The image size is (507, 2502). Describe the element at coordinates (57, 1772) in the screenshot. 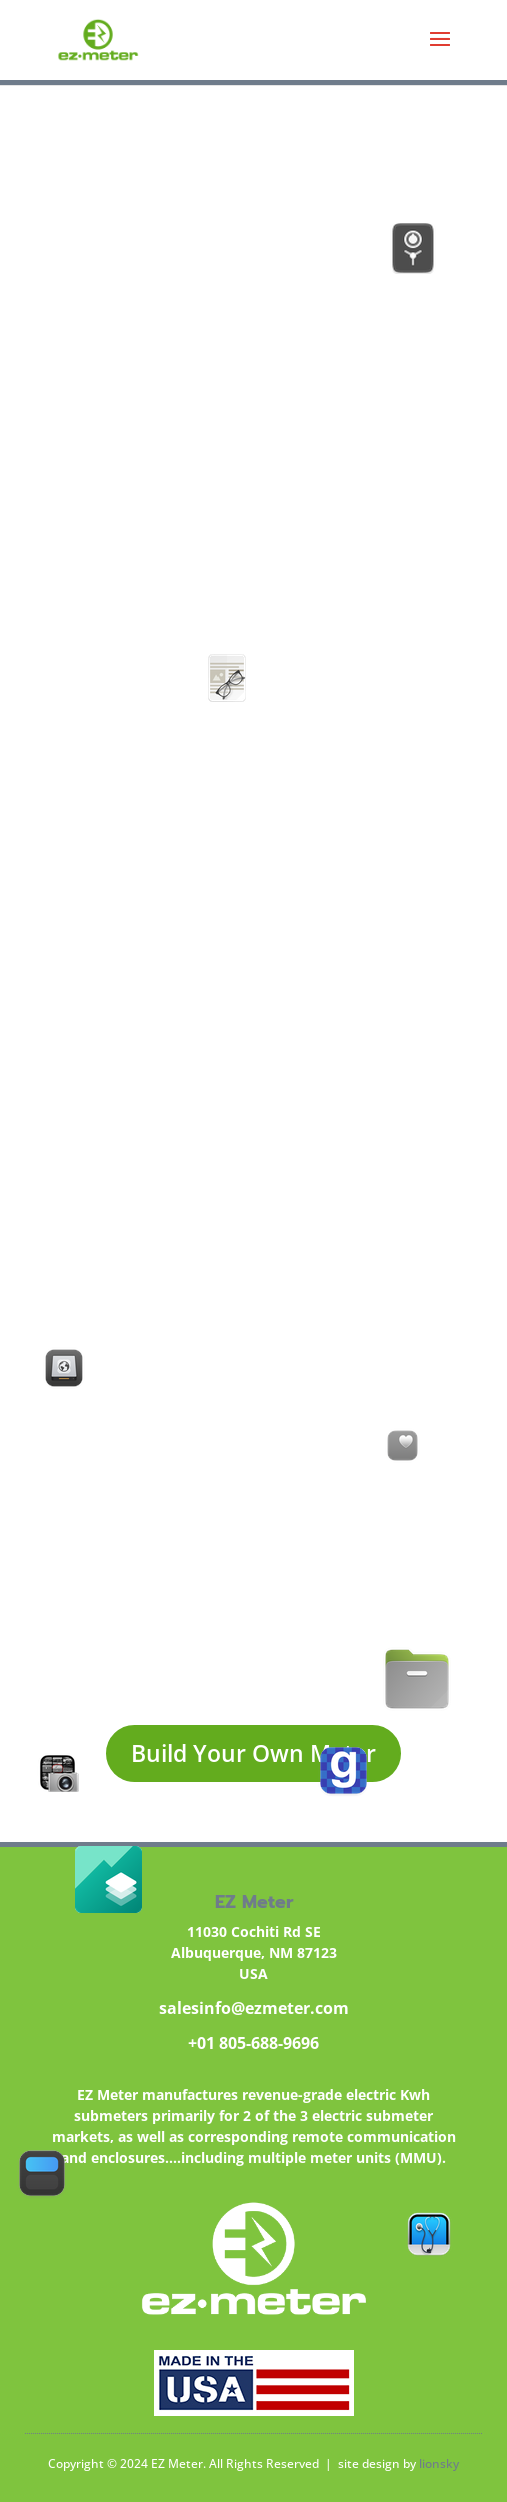

I see `open Image Capture to import photos from connected devices` at that location.